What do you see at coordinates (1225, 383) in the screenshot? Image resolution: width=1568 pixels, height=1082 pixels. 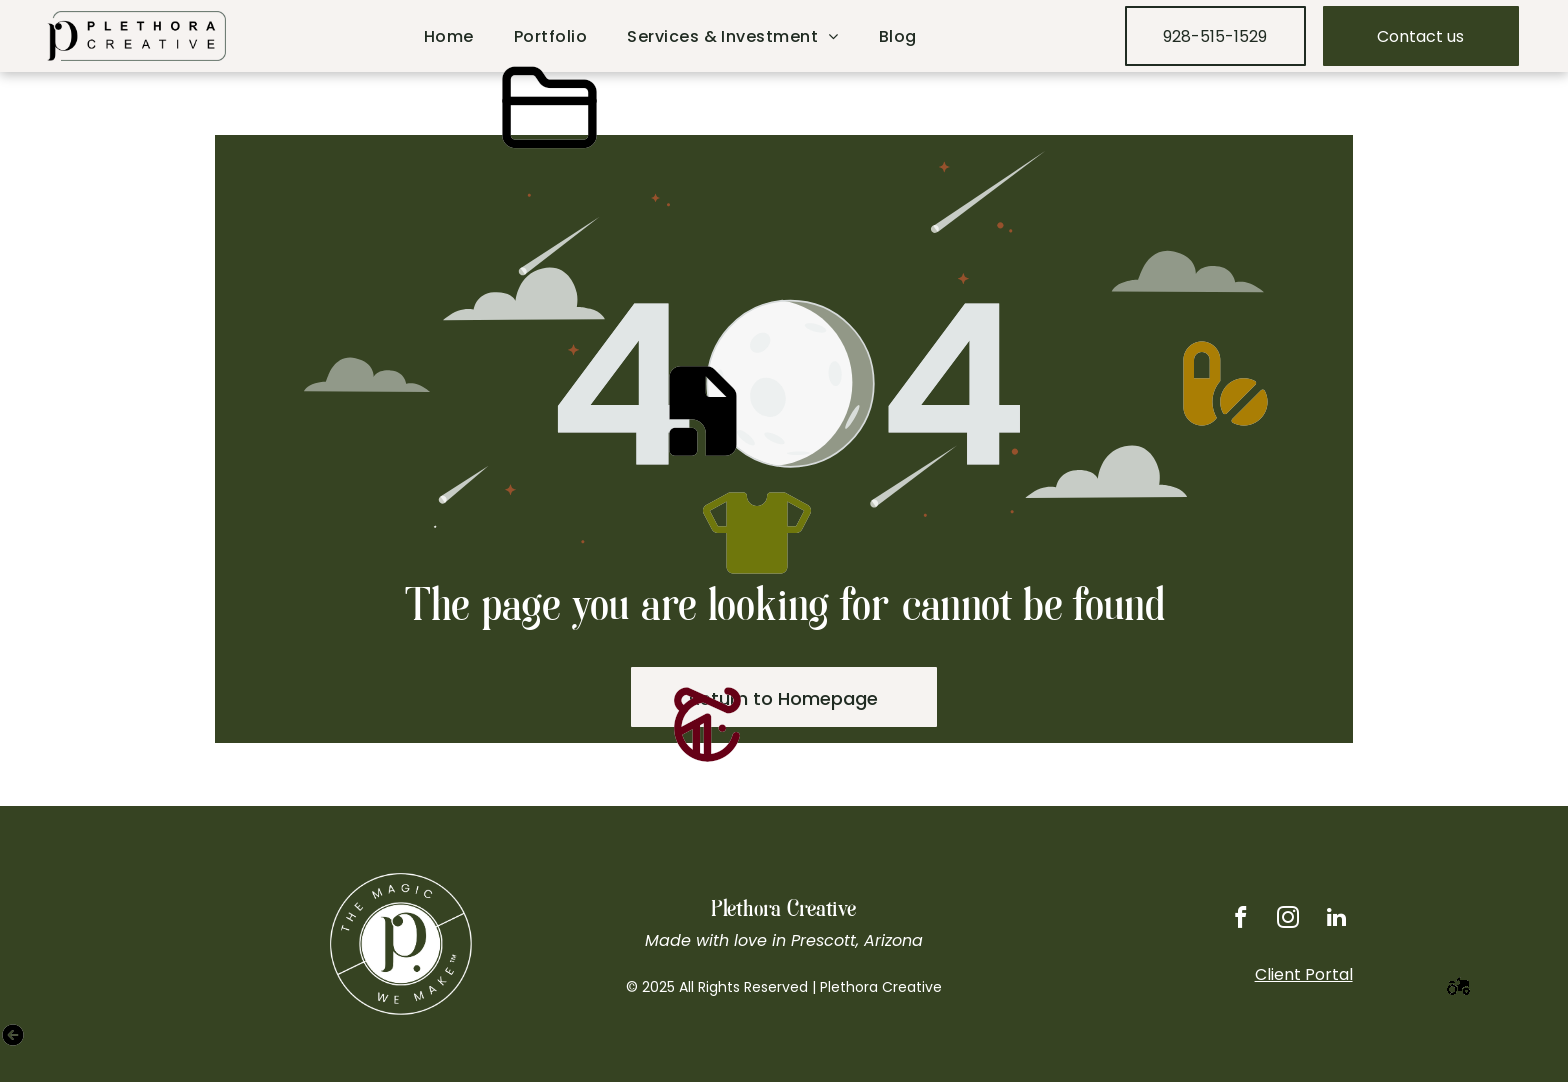 I see `view medication reminders` at bounding box center [1225, 383].